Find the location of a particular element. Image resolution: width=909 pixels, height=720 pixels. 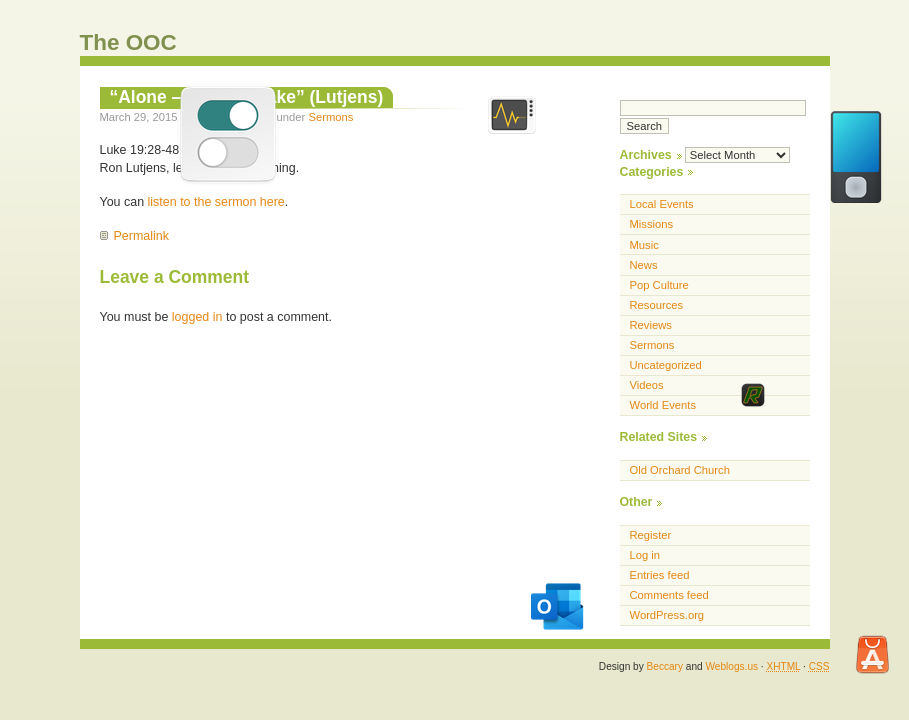

open the app center to browse and install applications is located at coordinates (872, 654).